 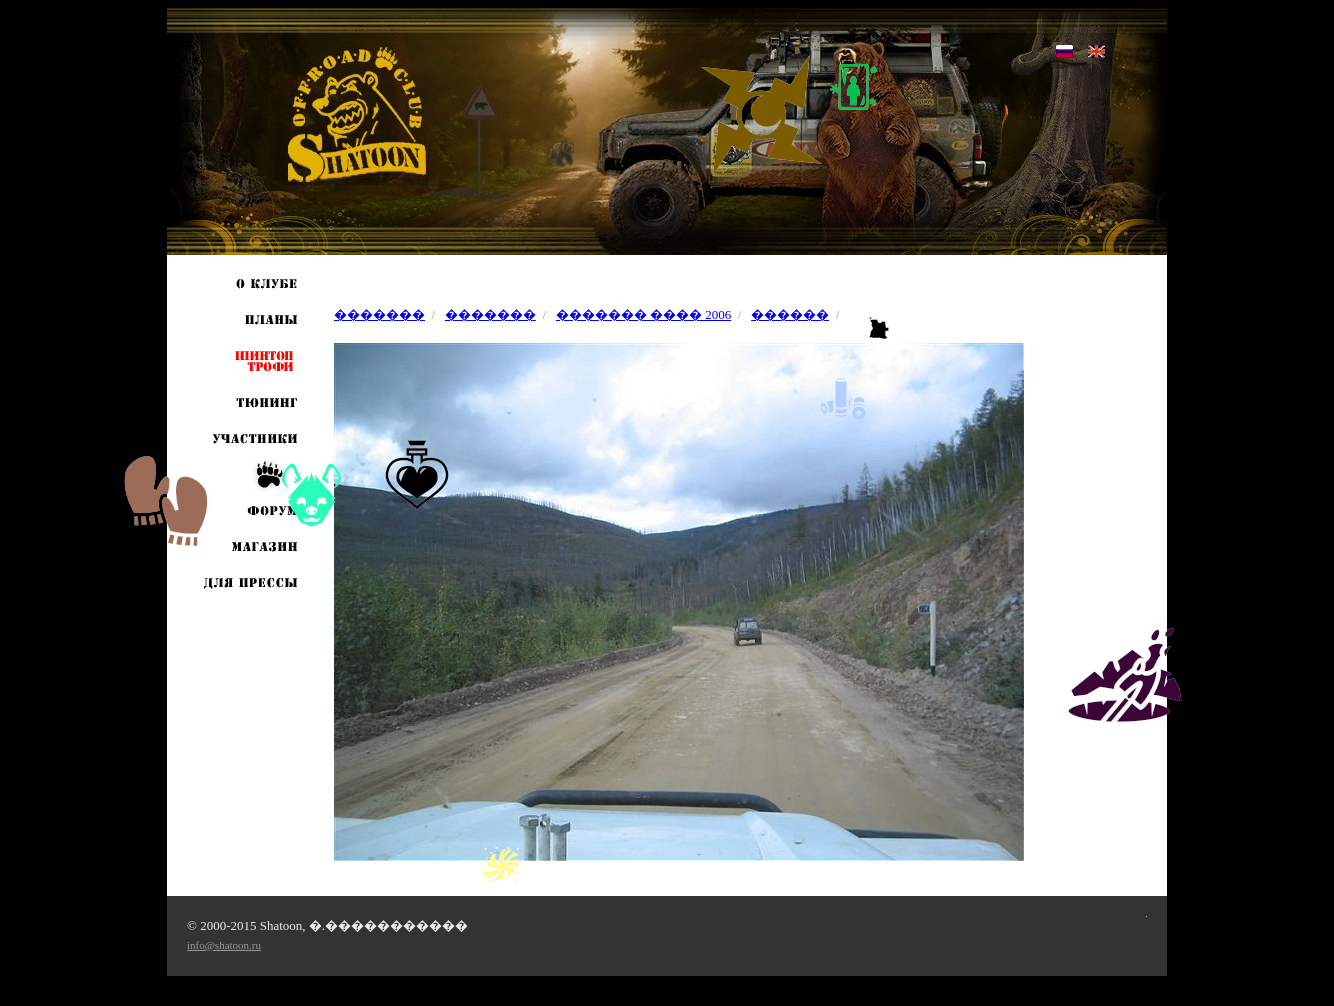 What do you see at coordinates (879, 328) in the screenshot?
I see `select Angola as your country or region` at bounding box center [879, 328].